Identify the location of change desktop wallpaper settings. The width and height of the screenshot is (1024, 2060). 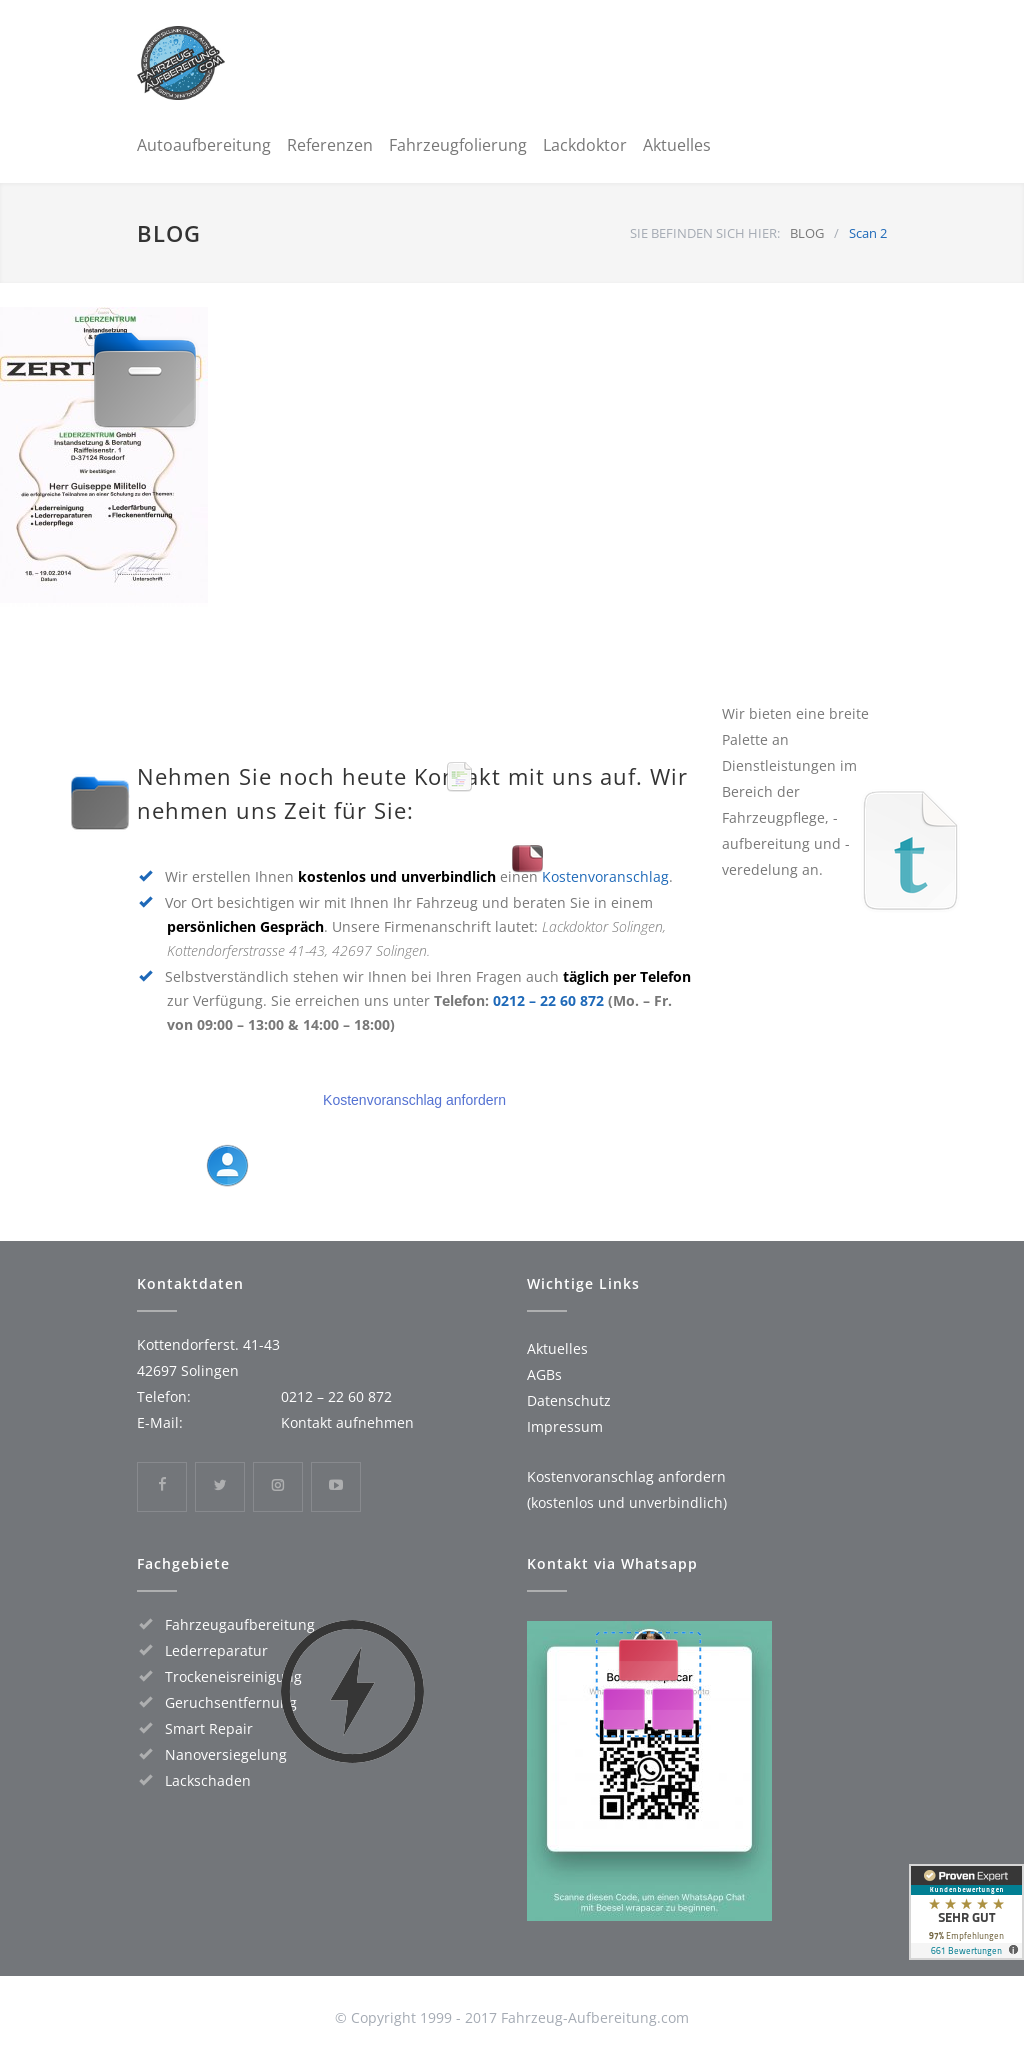
(527, 857).